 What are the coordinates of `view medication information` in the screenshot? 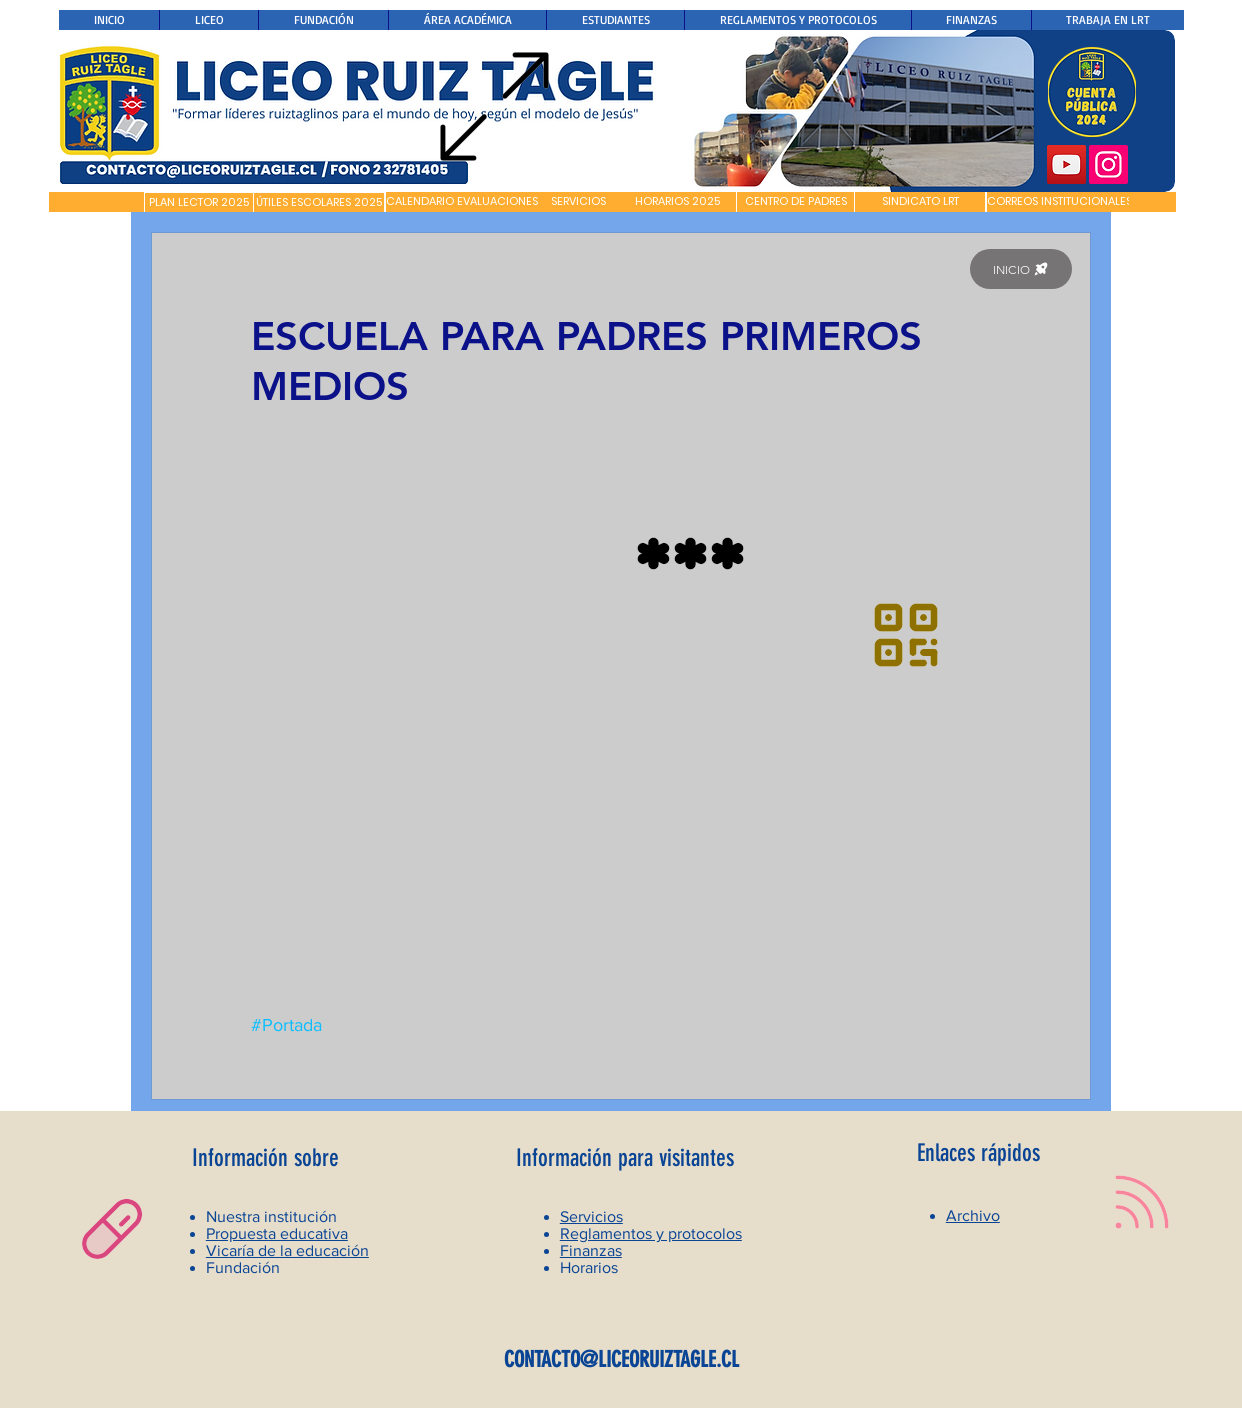 It's located at (112, 1229).